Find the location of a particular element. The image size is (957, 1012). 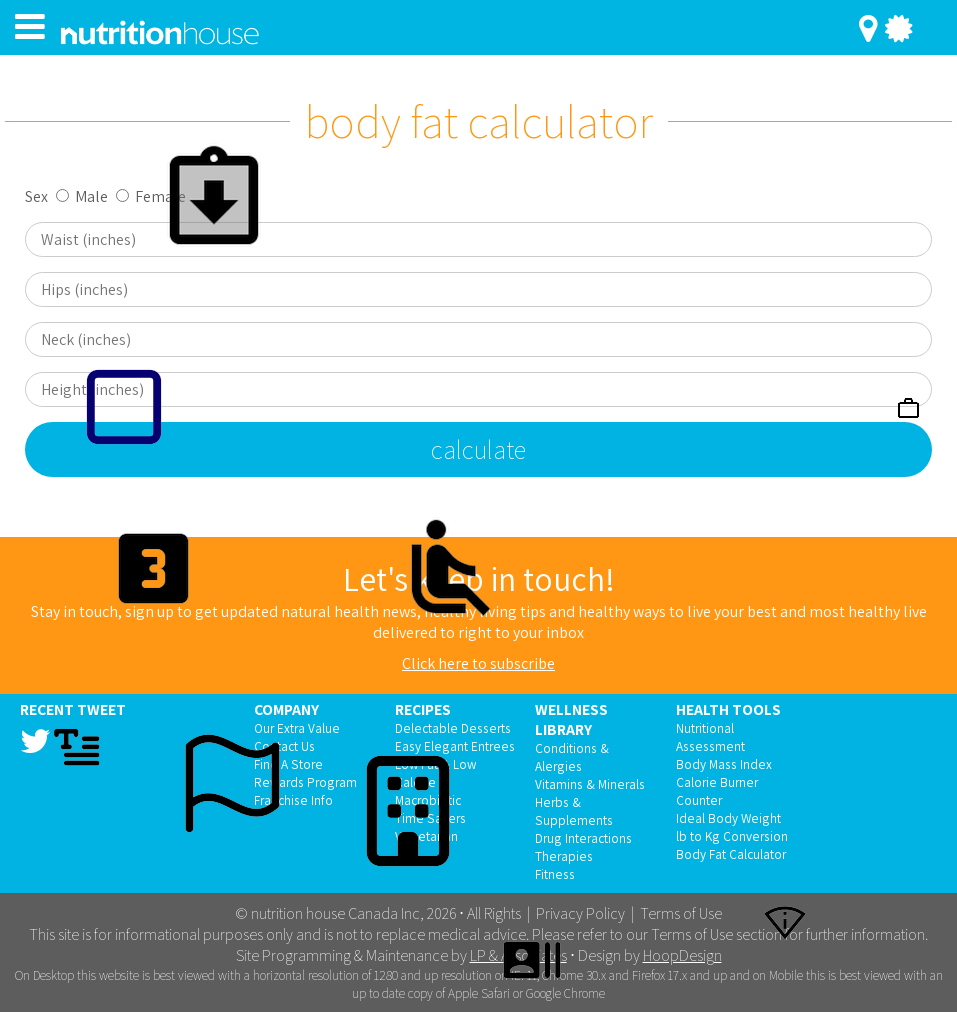

view recently contacted people is located at coordinates (532, 960).